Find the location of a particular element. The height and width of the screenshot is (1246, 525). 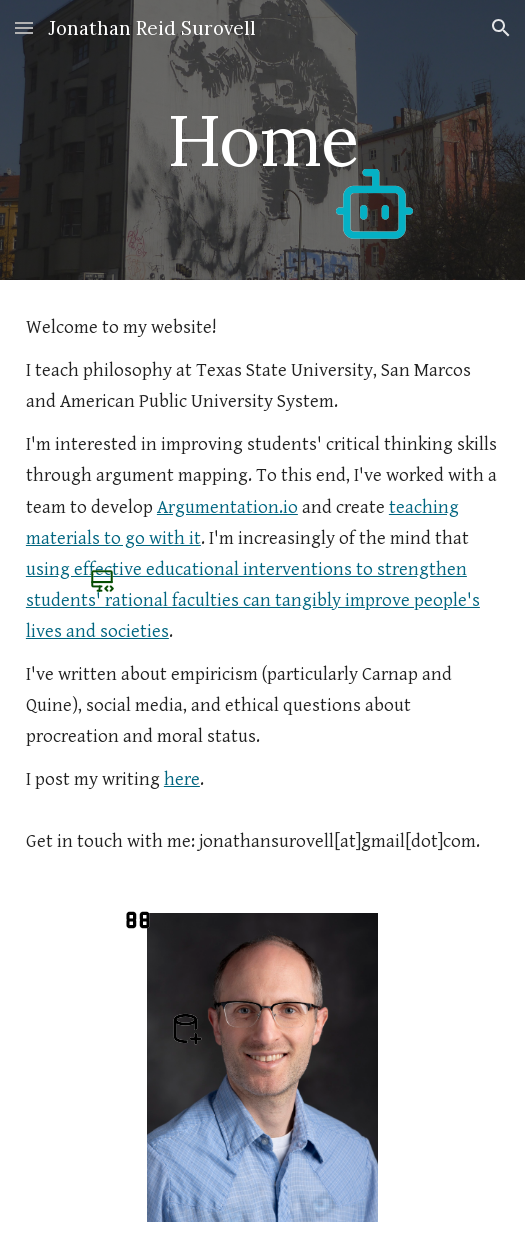

open code editor on desktop is located at coordinates (102, 581).